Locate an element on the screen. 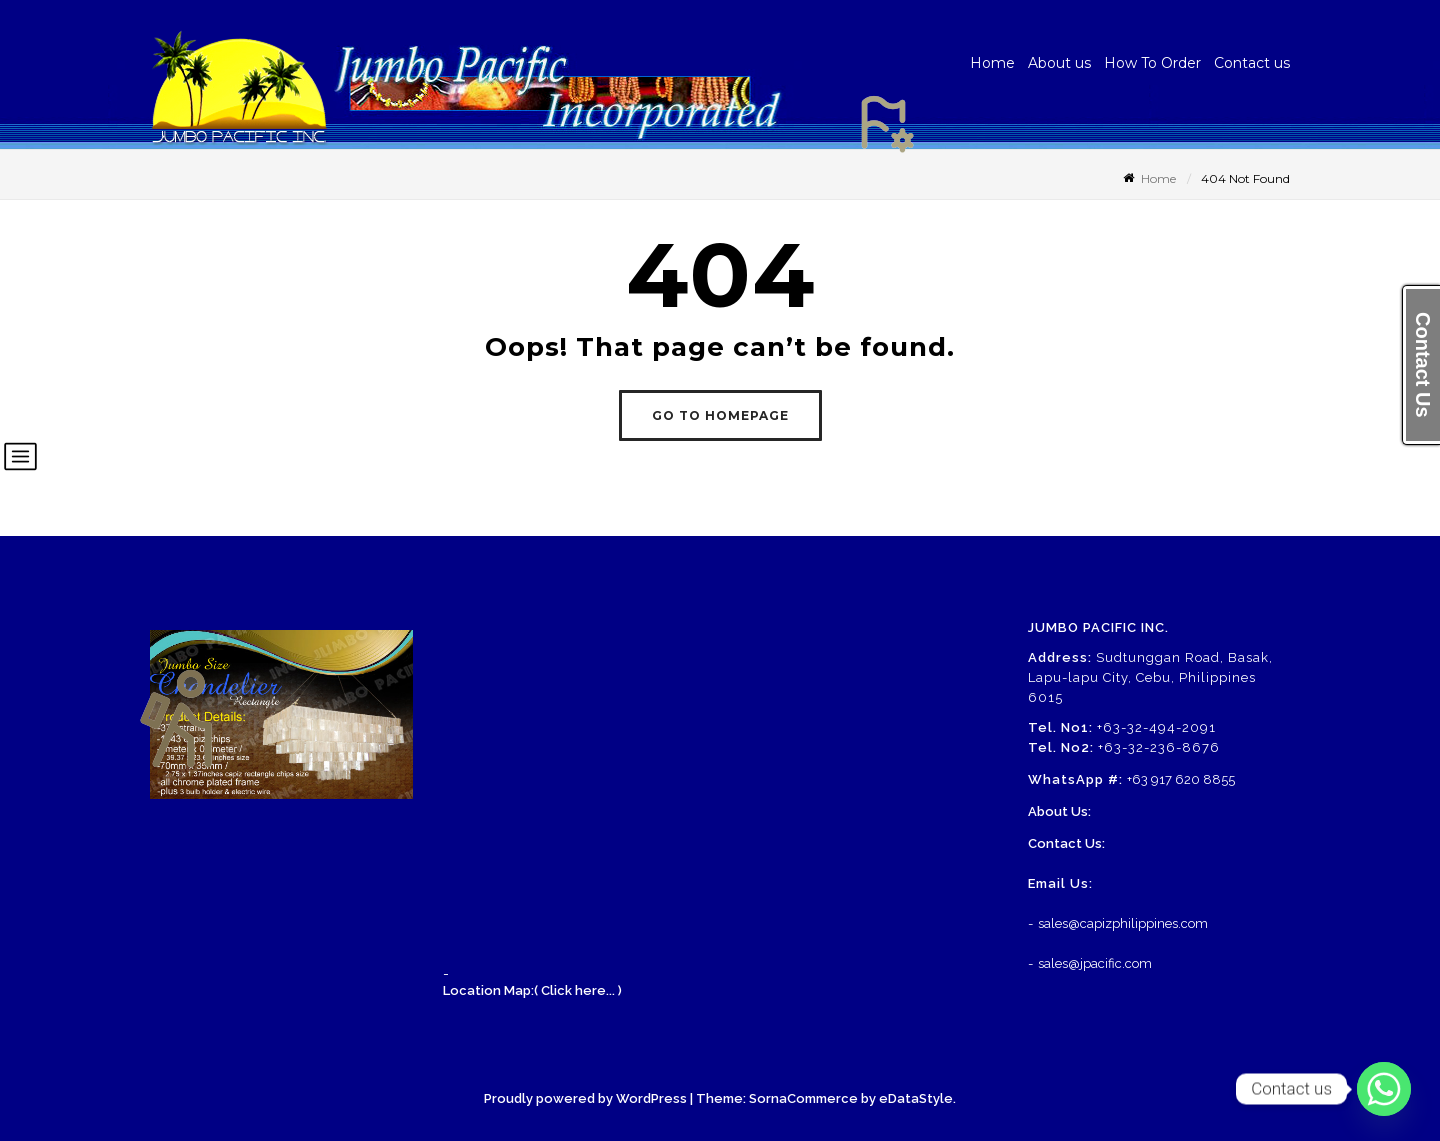  view article or document is located at coordinates (20, 456).